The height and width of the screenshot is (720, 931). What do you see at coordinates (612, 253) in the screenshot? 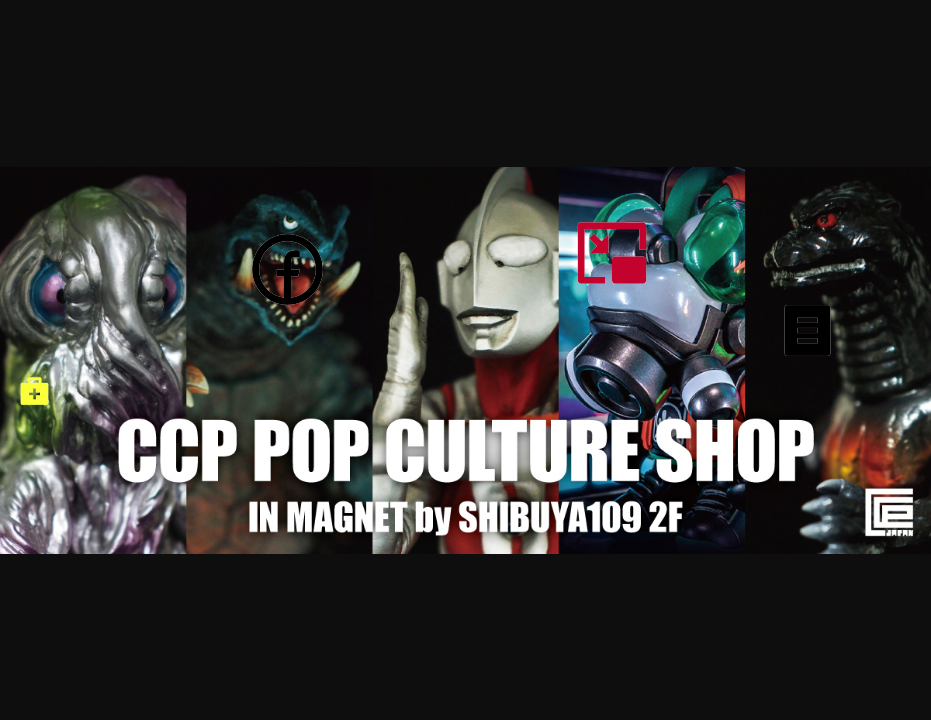
I see `enable picture-in-picture mode` at bounding box center [612, 253].